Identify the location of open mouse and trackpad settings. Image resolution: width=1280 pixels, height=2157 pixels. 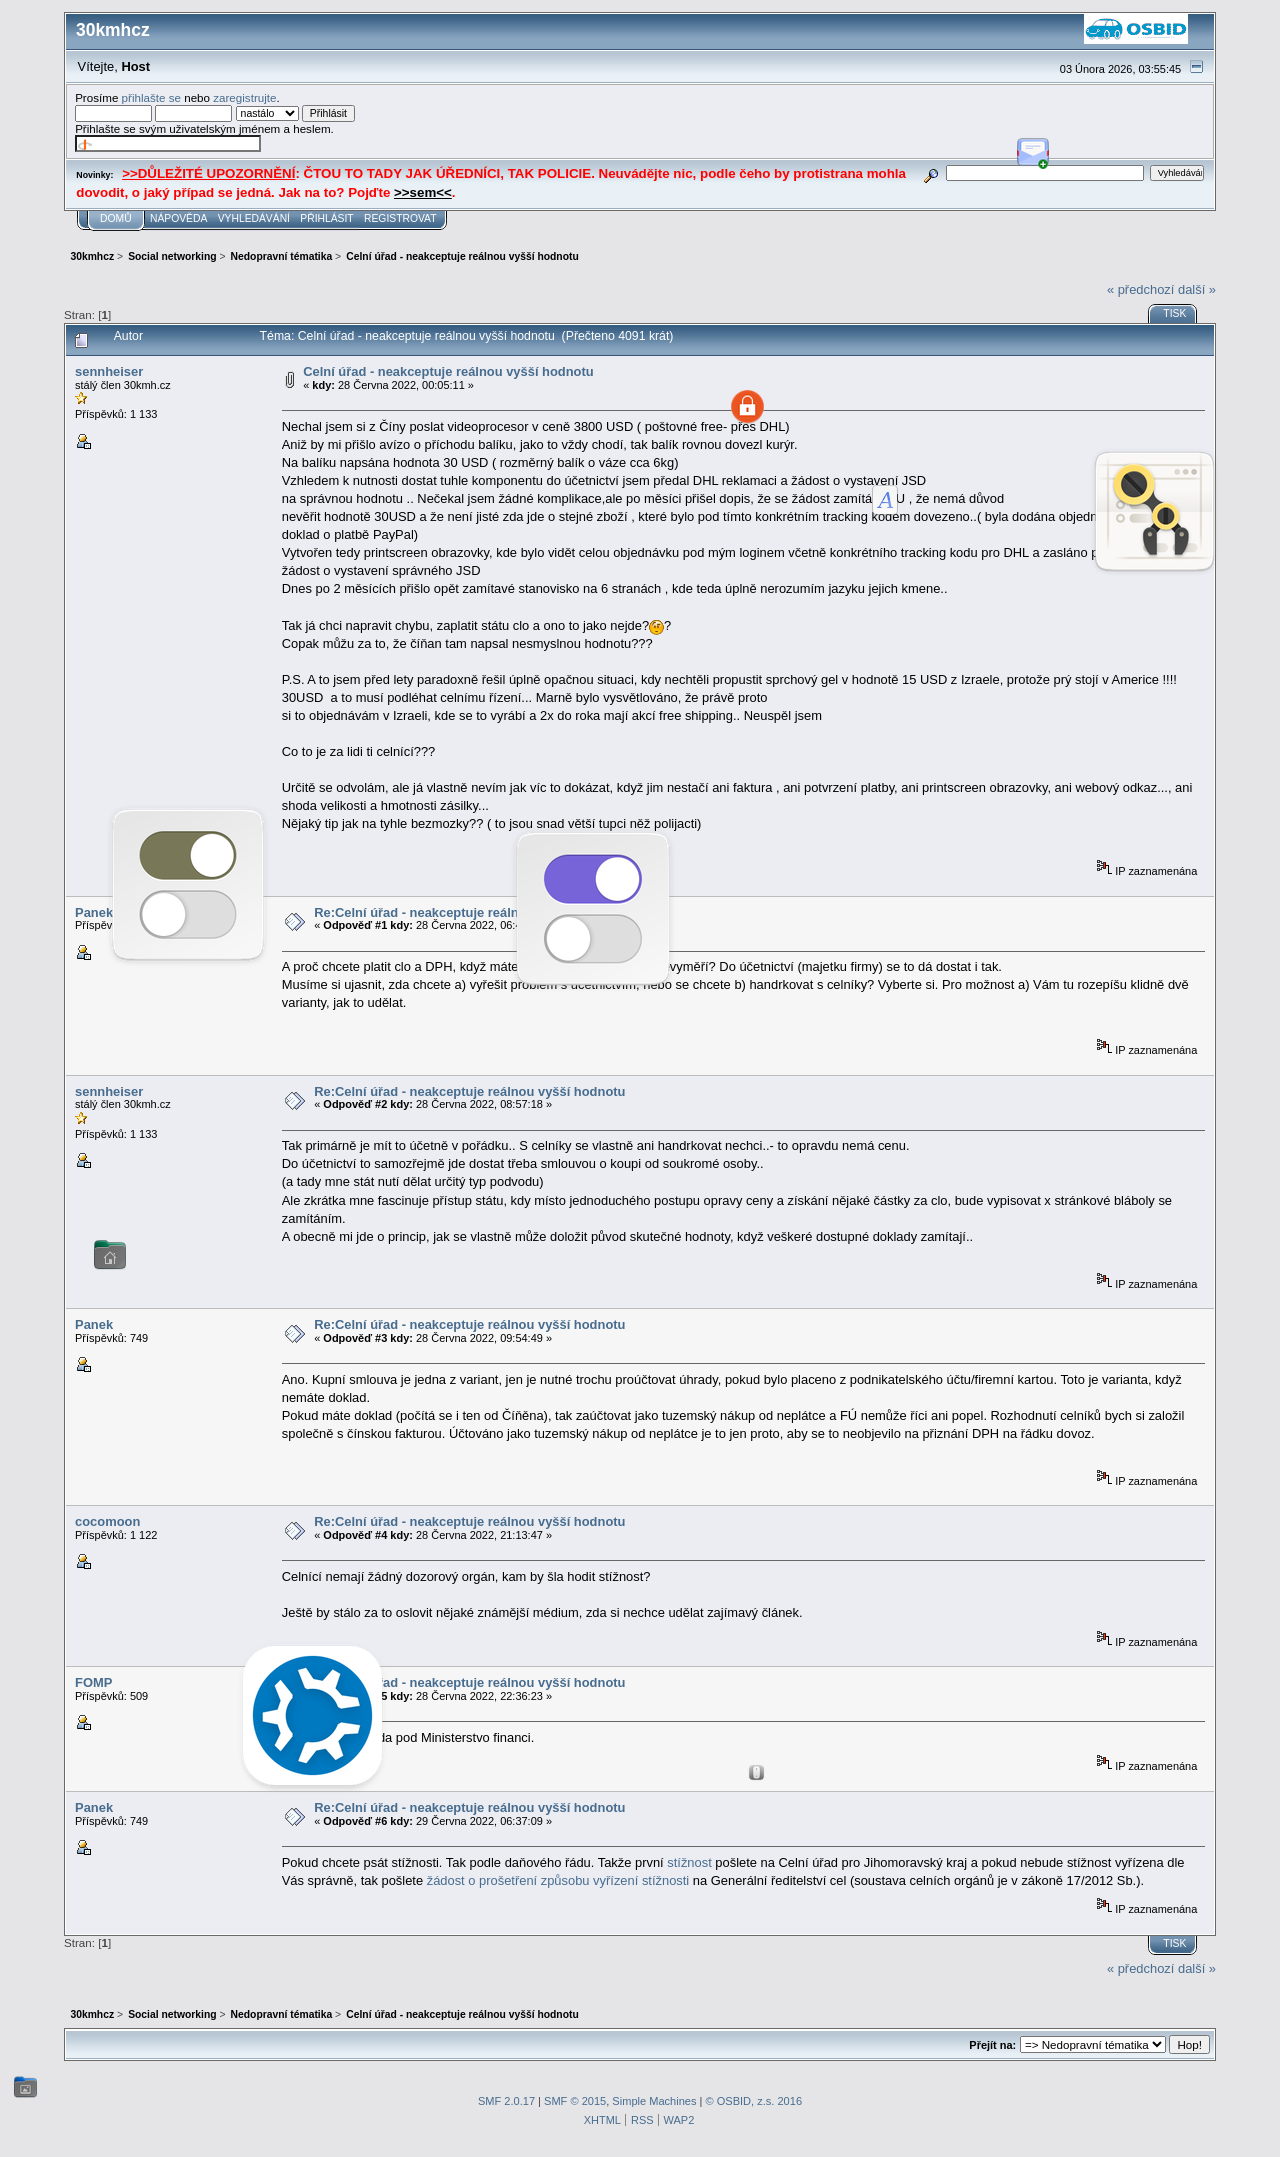
(756, 1772).